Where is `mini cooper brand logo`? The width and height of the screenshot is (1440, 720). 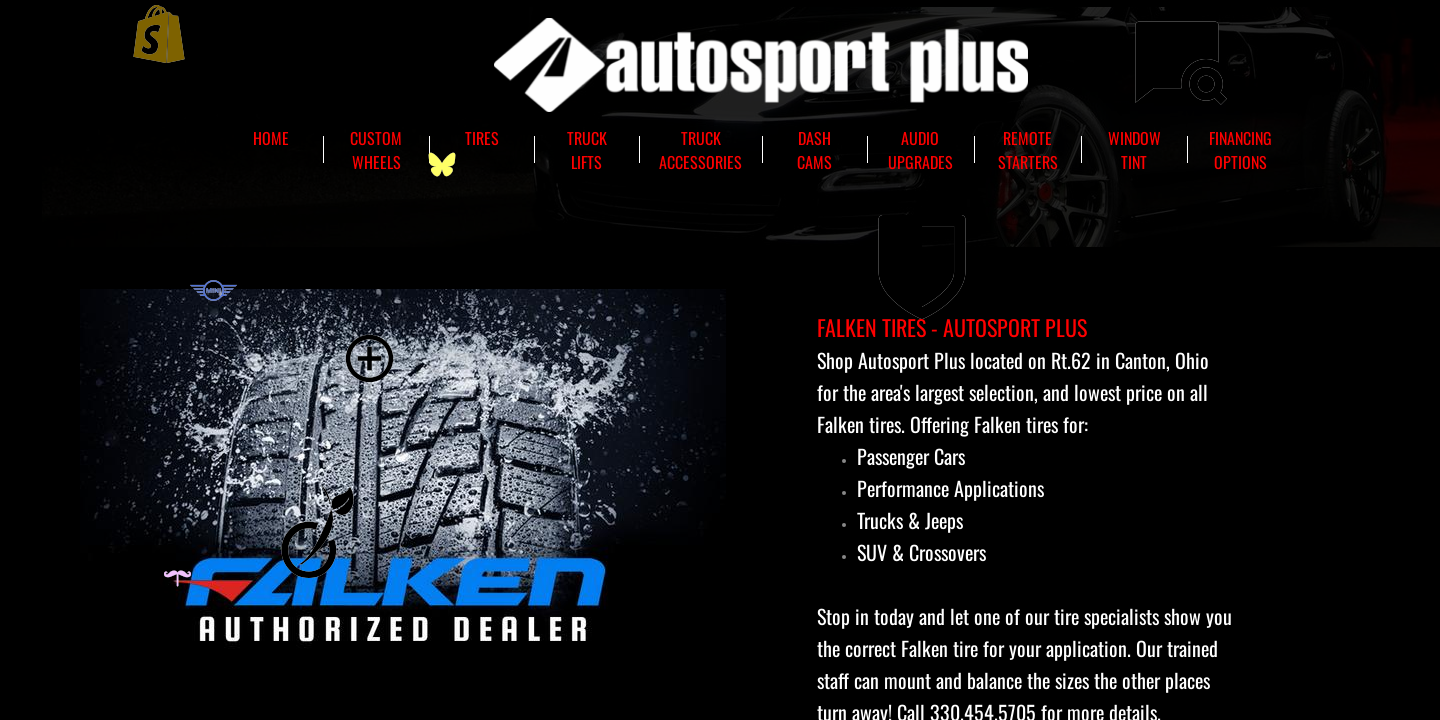
mini cooper brand logo is located at coordinates (213, 290).